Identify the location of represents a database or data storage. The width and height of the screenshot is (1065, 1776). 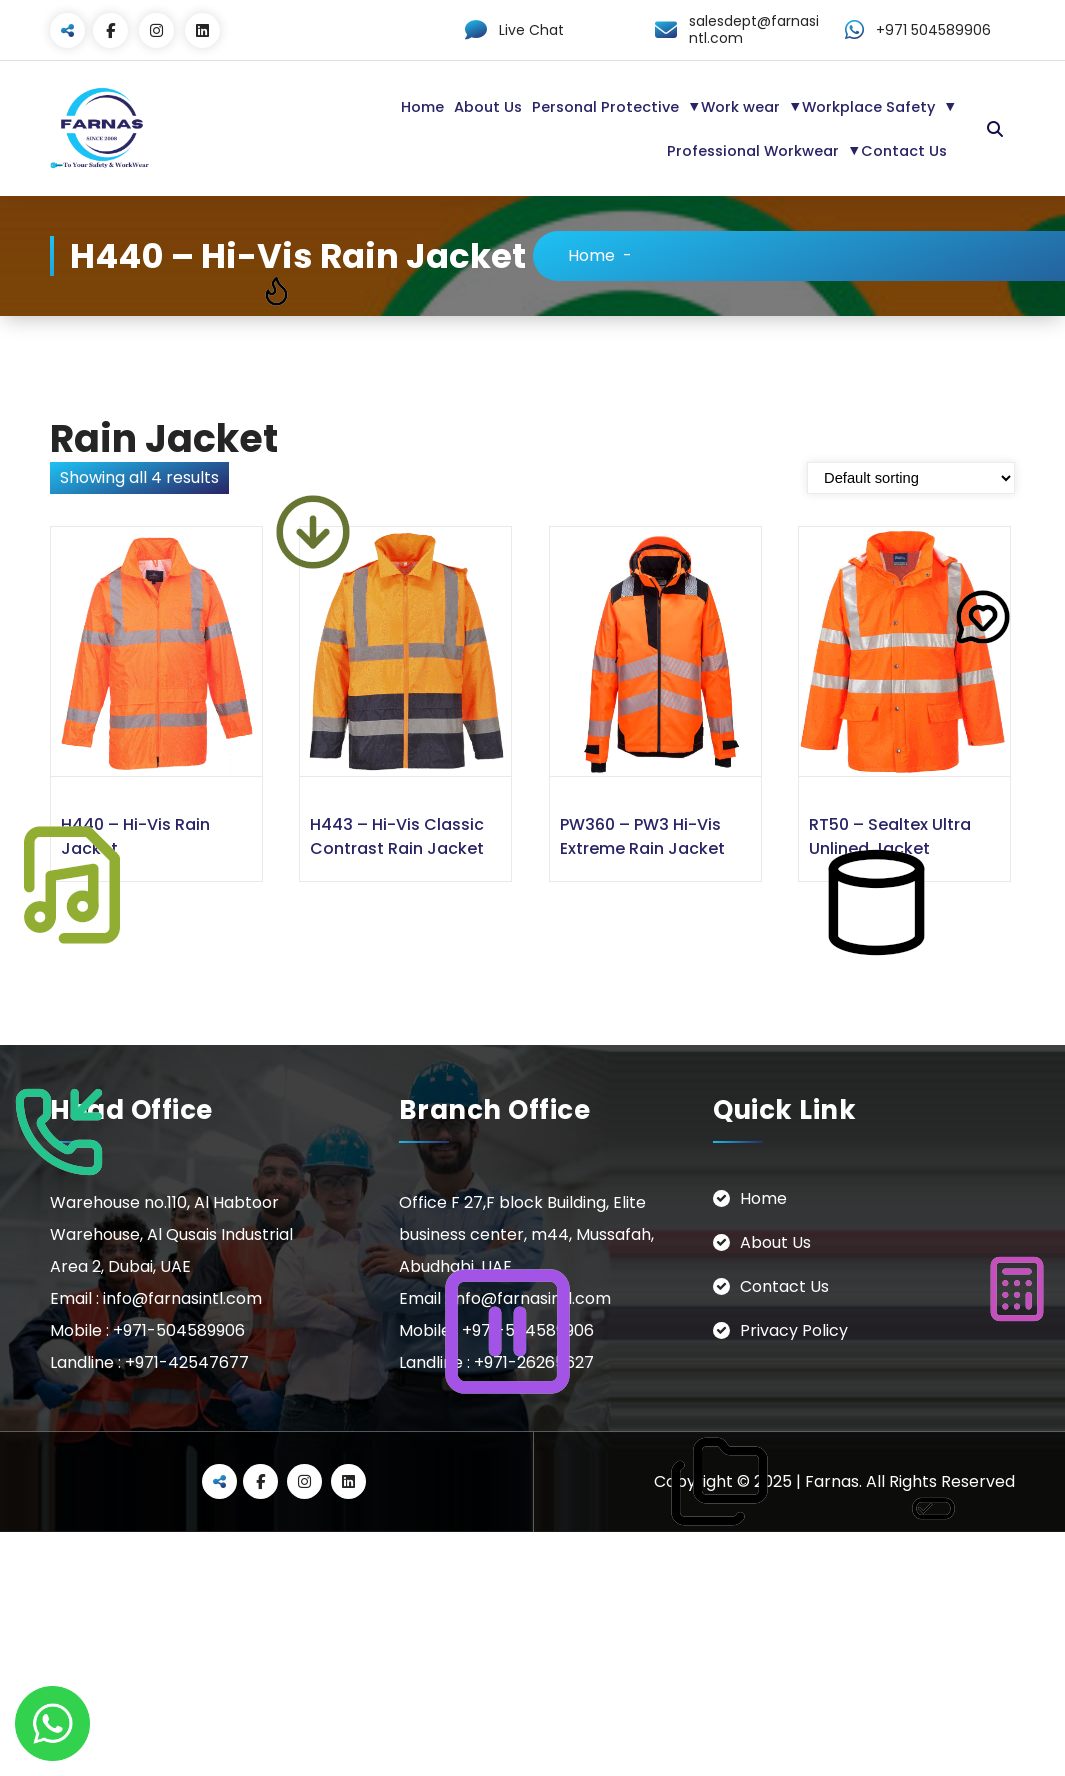
(876, 902).